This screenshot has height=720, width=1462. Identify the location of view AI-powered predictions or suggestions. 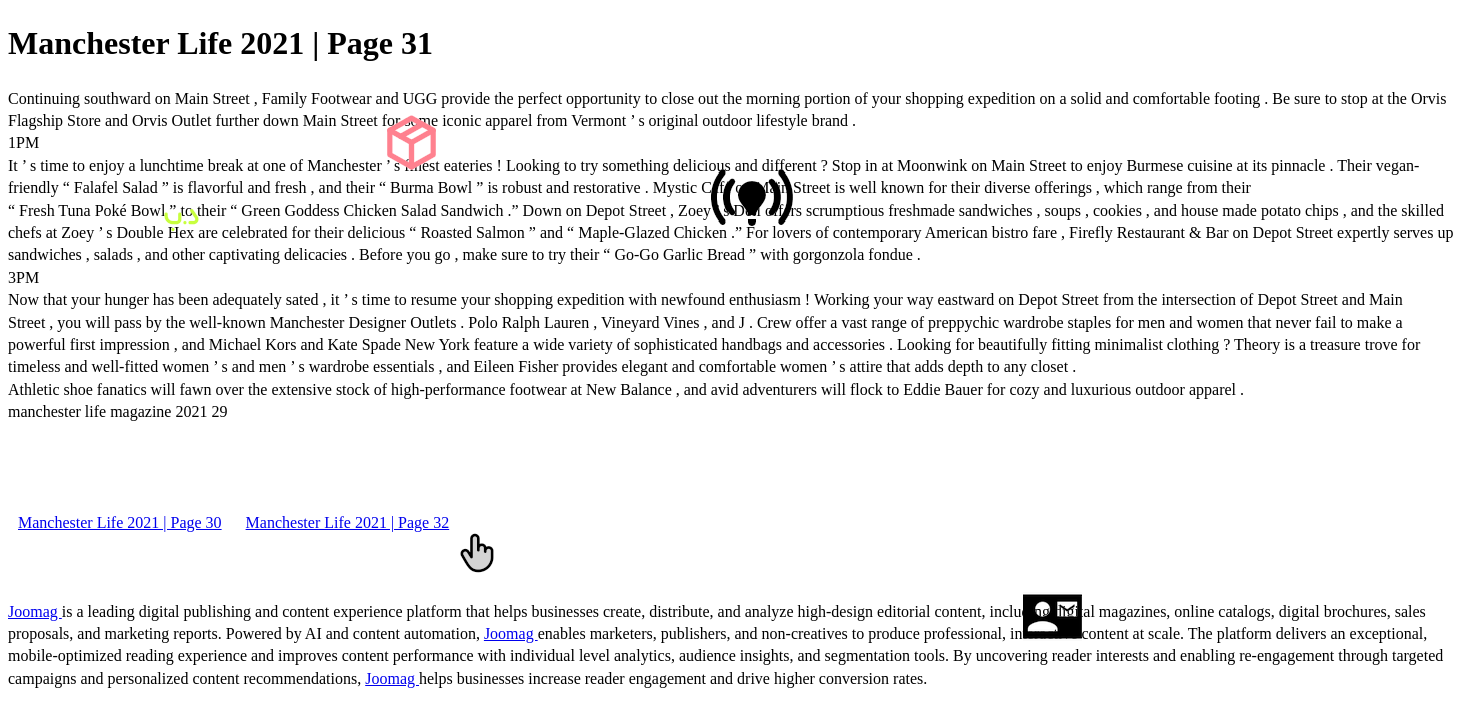
(752, 197).